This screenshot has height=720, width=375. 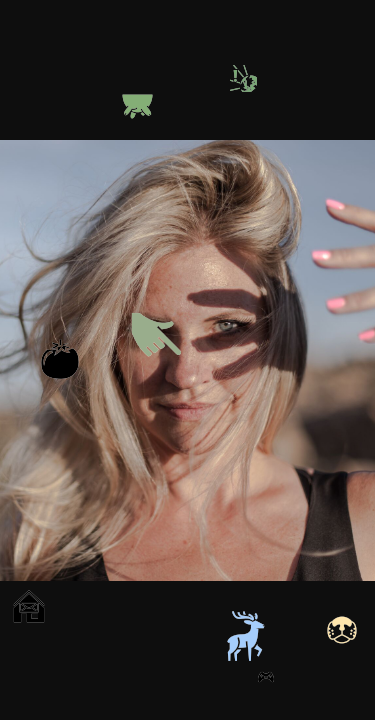 What do you see at coordinates (266, 677) in the screenshot?
I see `open gaming or game center app` at bounding box center [266, 677].